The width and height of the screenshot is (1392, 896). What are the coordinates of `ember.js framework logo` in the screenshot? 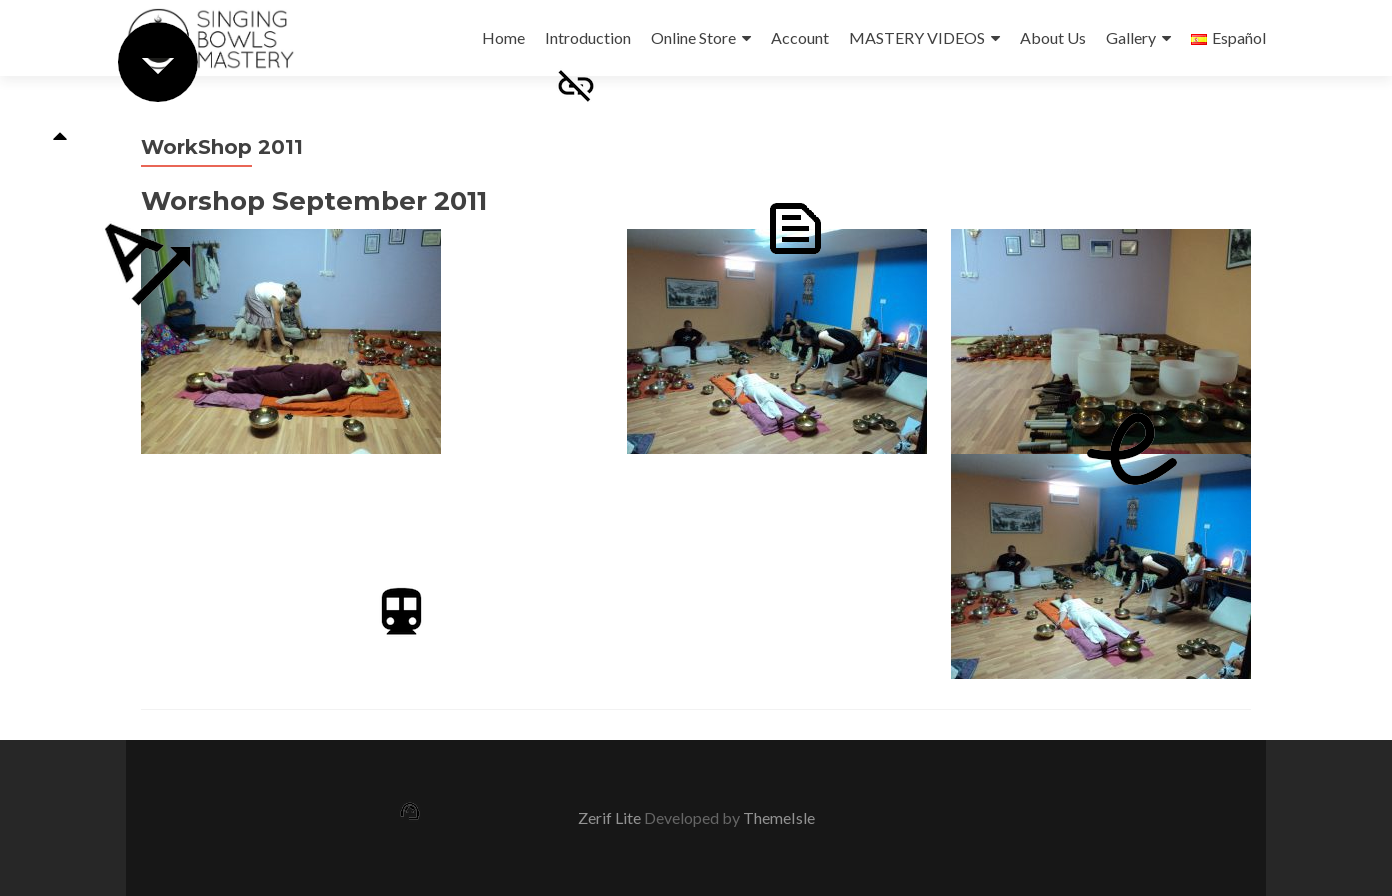 It's located at (1132, 449).